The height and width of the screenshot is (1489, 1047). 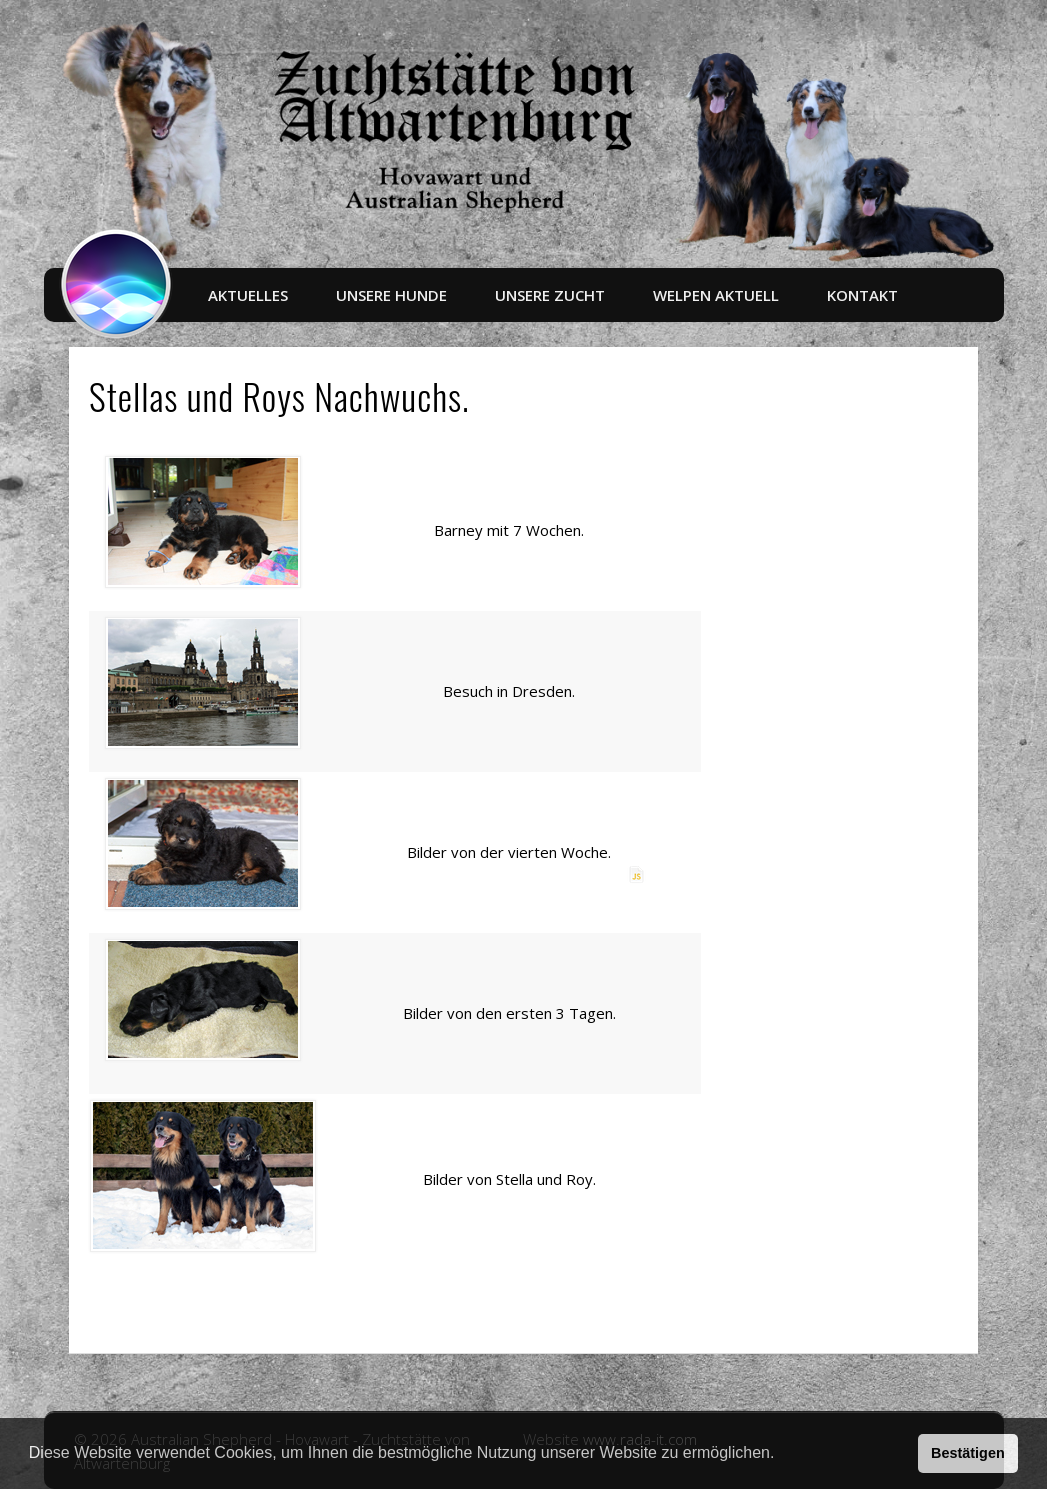 I want to click on open Siri settings and preferences, so click(x=116, y=284).